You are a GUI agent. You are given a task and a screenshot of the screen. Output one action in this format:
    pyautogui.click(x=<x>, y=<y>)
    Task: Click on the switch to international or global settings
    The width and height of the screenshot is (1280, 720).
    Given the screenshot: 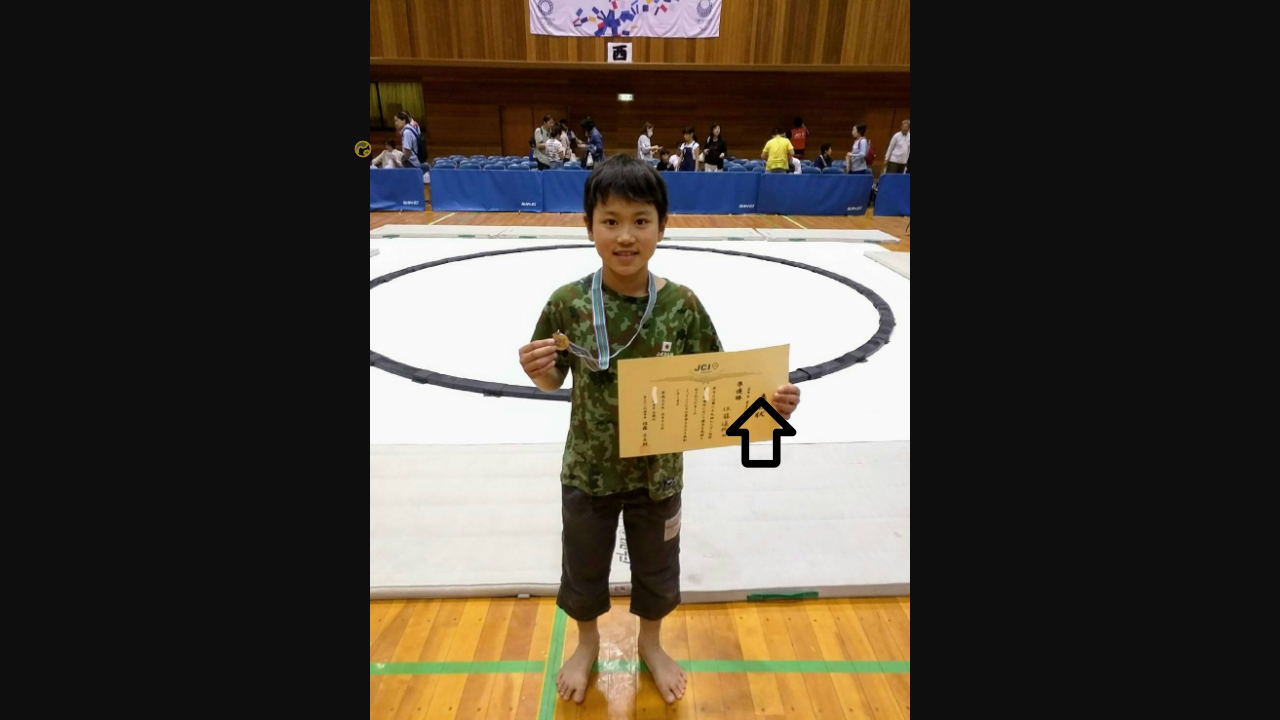 What is the action you would take?
    pyautogui.click(x=363, y=149)
    